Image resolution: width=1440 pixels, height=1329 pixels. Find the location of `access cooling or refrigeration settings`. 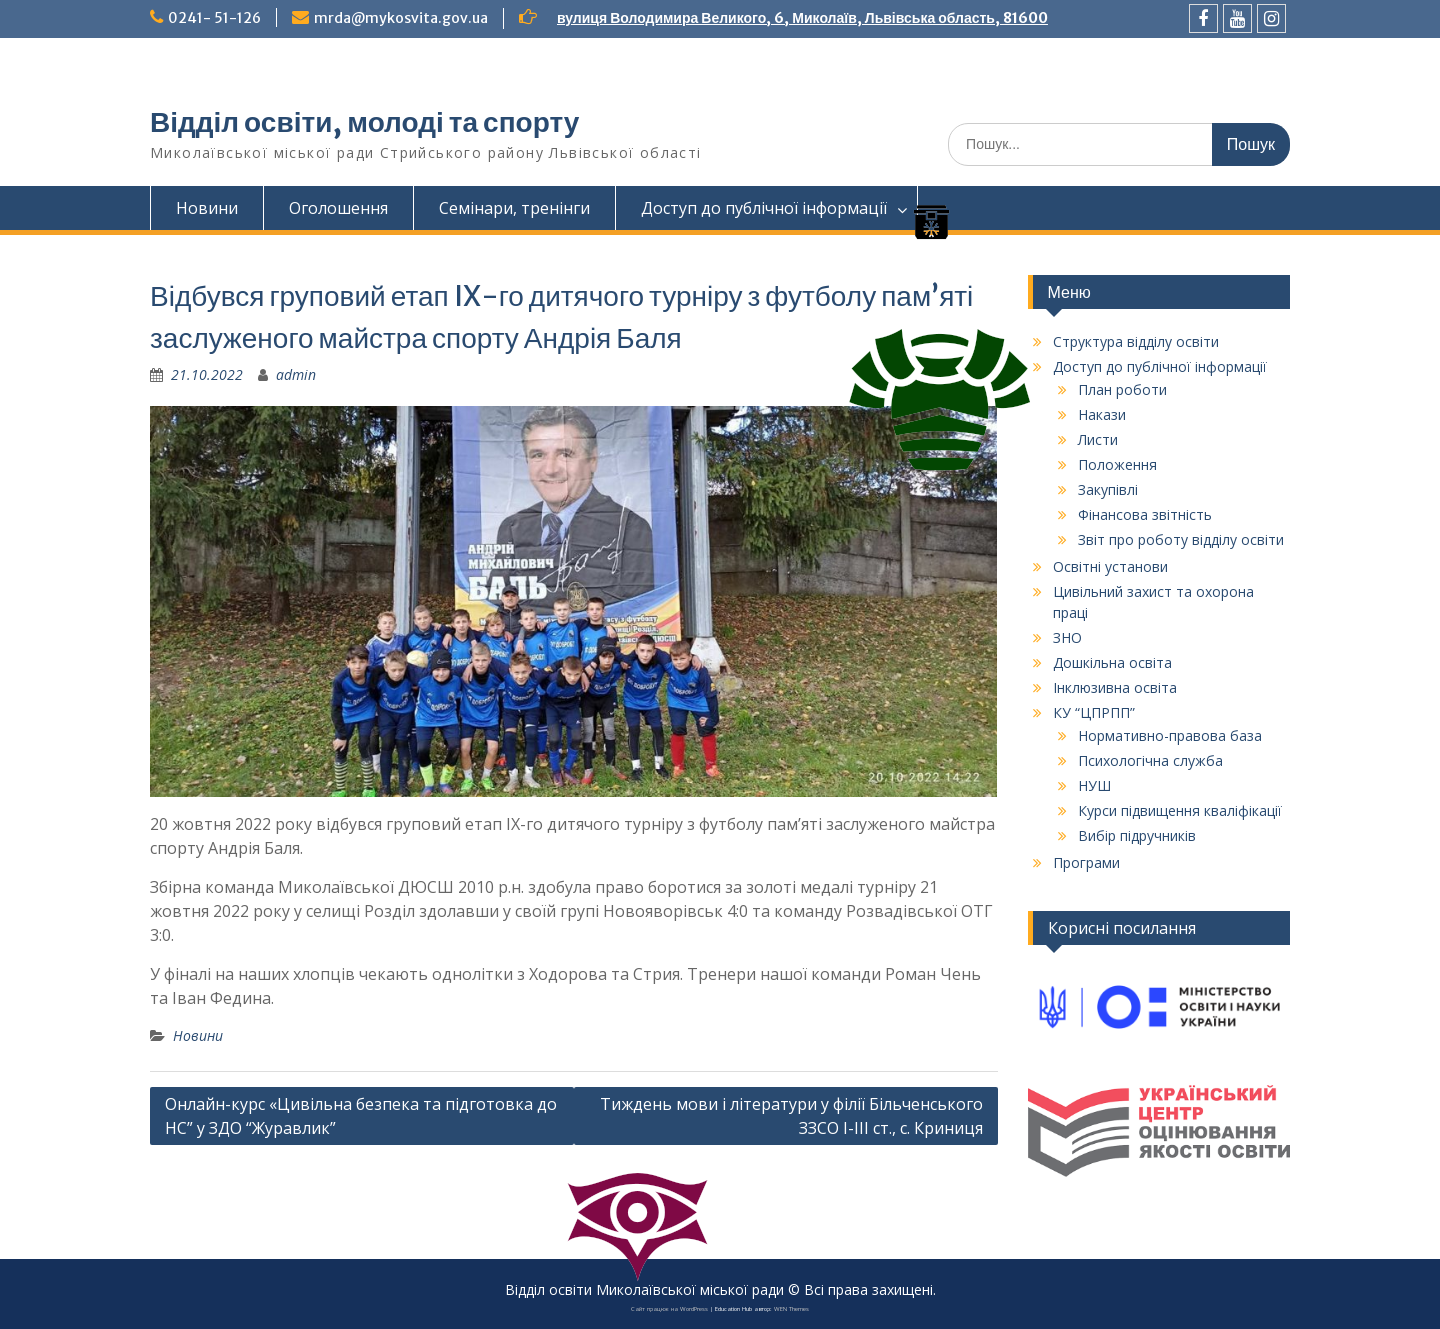

access cooling or refrigeration settings is located at coordinates (931, 221).